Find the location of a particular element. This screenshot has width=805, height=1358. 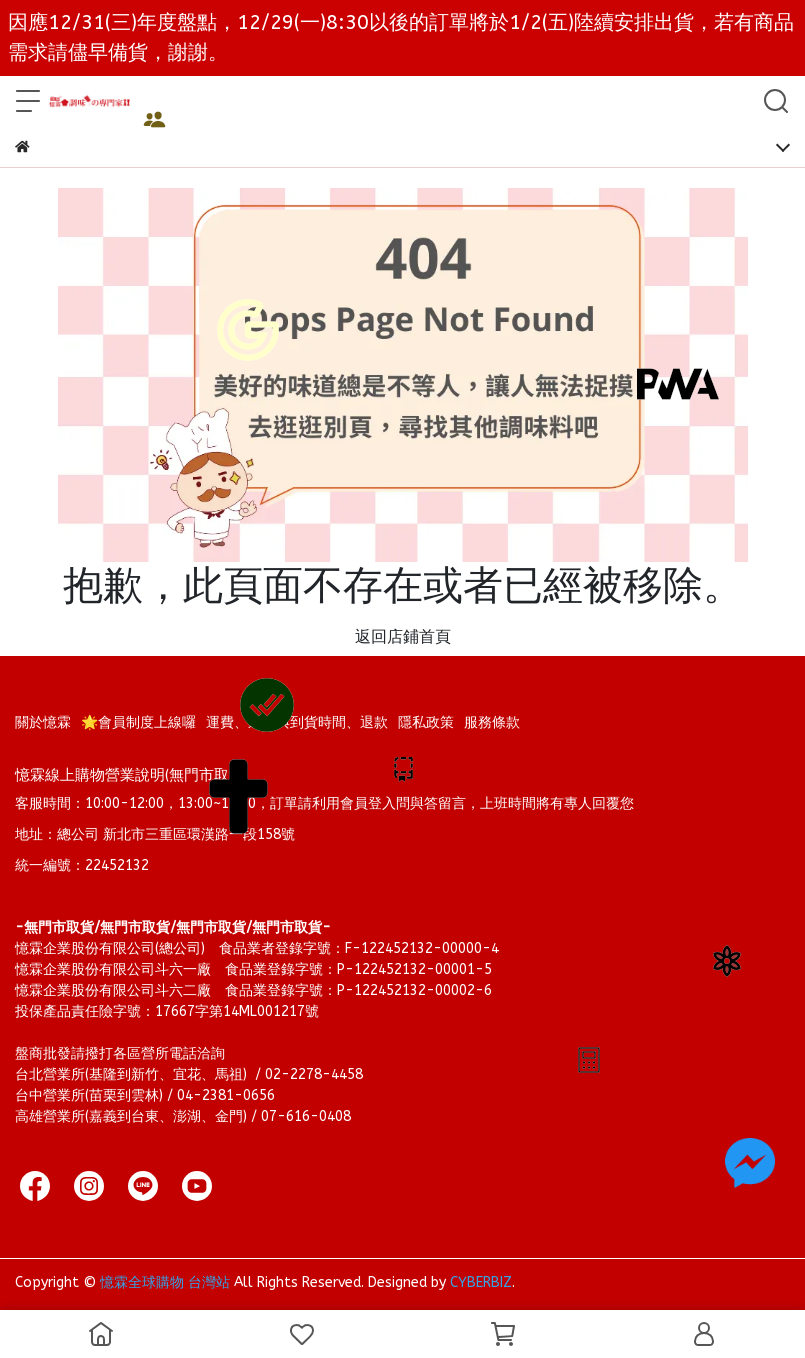

progressive web app logo is located at coordinates (678, 384).